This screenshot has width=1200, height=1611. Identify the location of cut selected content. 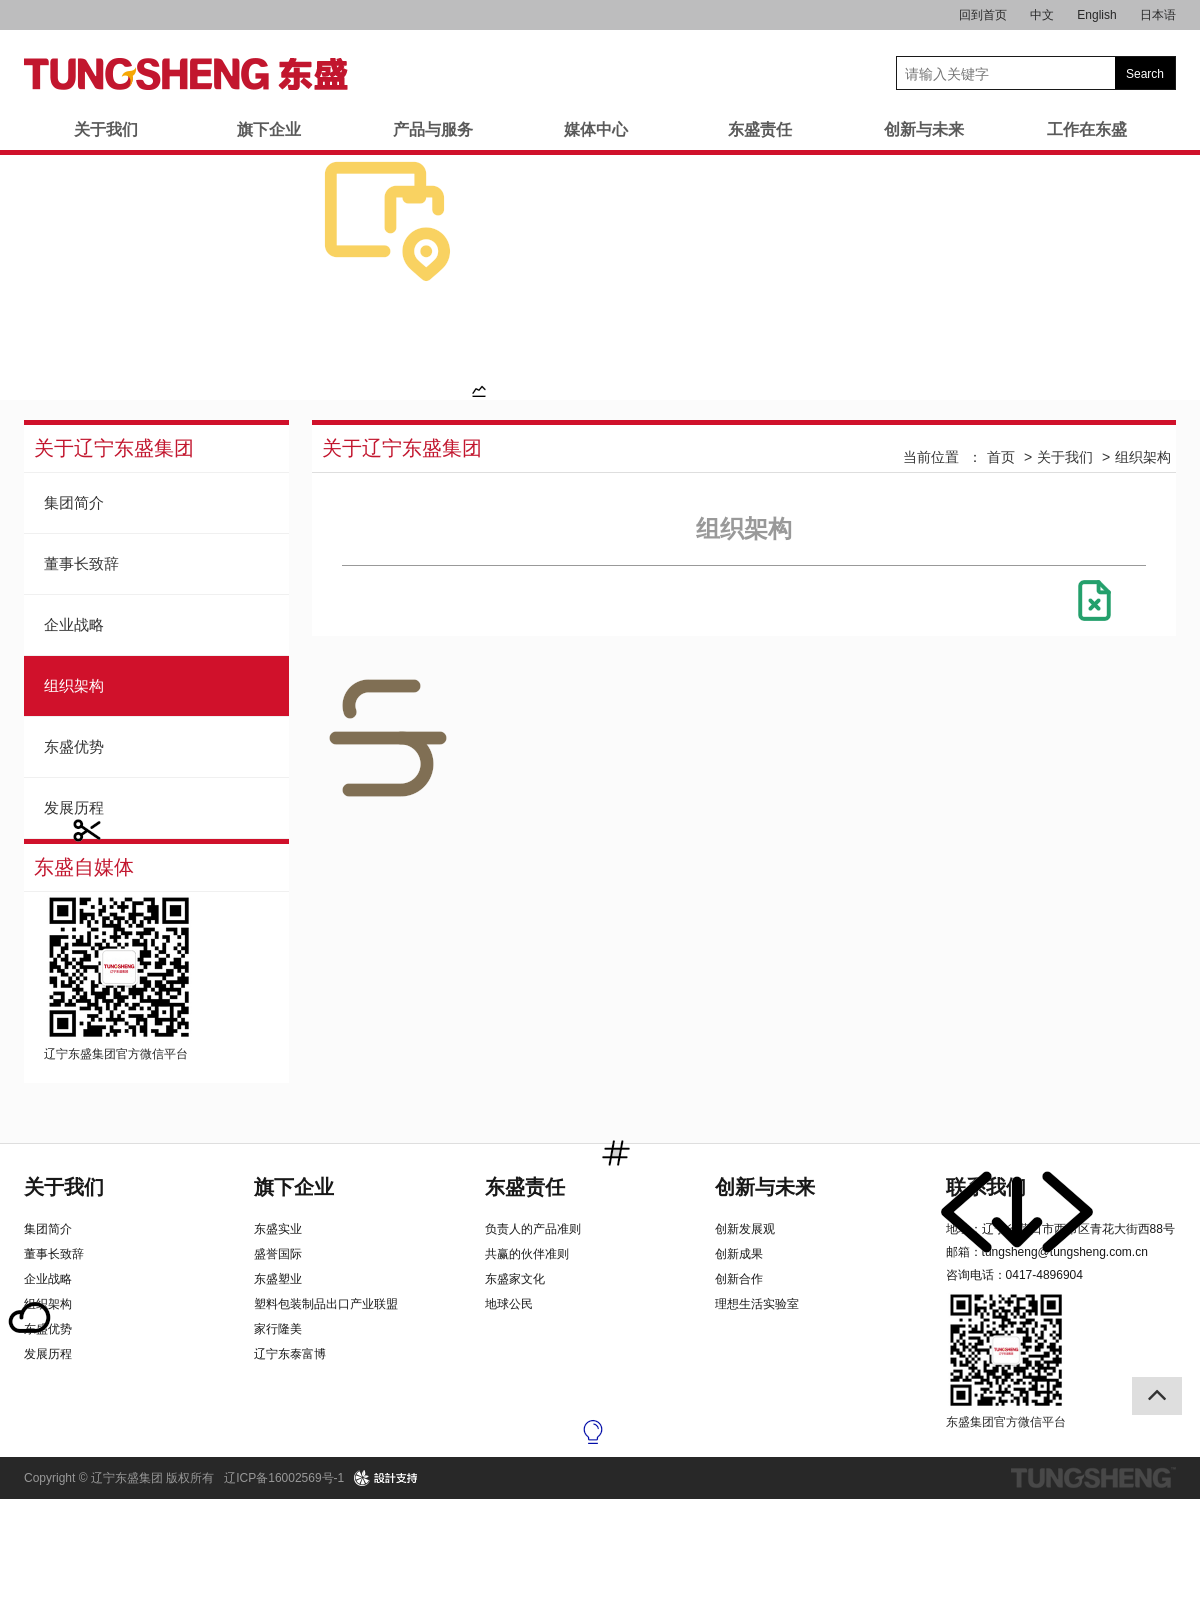
(86, 830).